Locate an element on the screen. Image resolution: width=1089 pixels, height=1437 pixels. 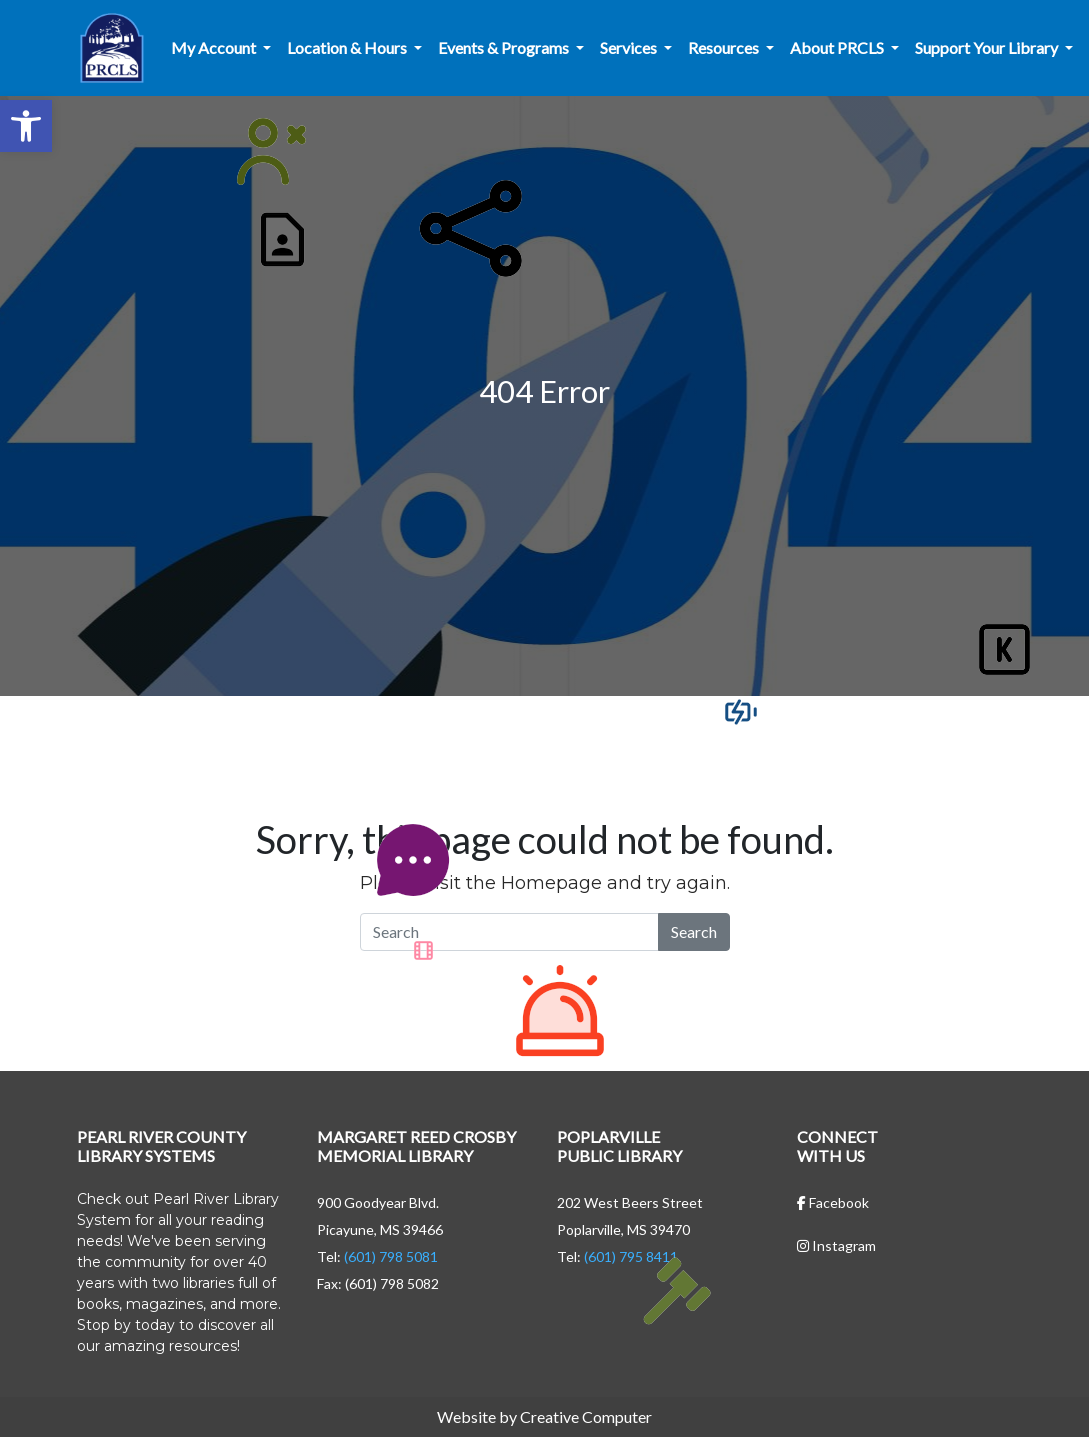
access video or movie content is located at coordinates (423, 950).